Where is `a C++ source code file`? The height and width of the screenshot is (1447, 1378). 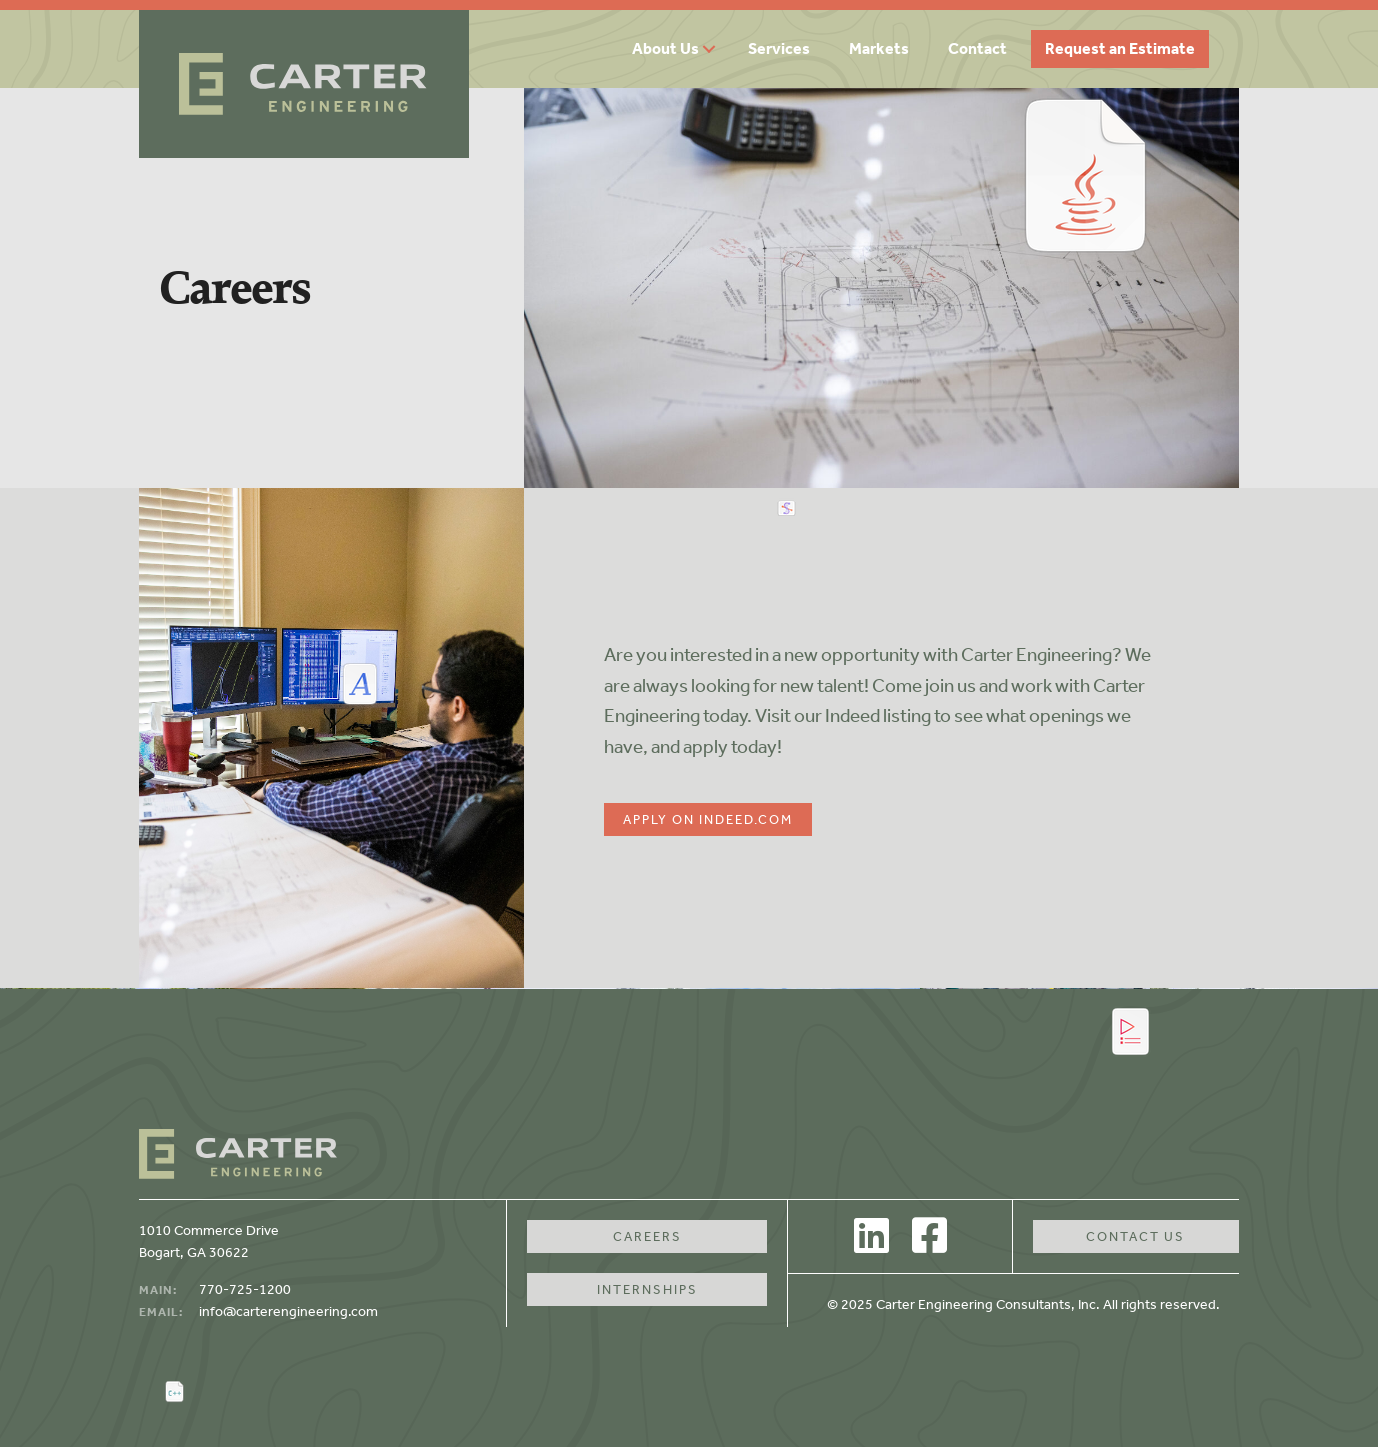 a C++ source code file is located at coordinates (174, 1391).